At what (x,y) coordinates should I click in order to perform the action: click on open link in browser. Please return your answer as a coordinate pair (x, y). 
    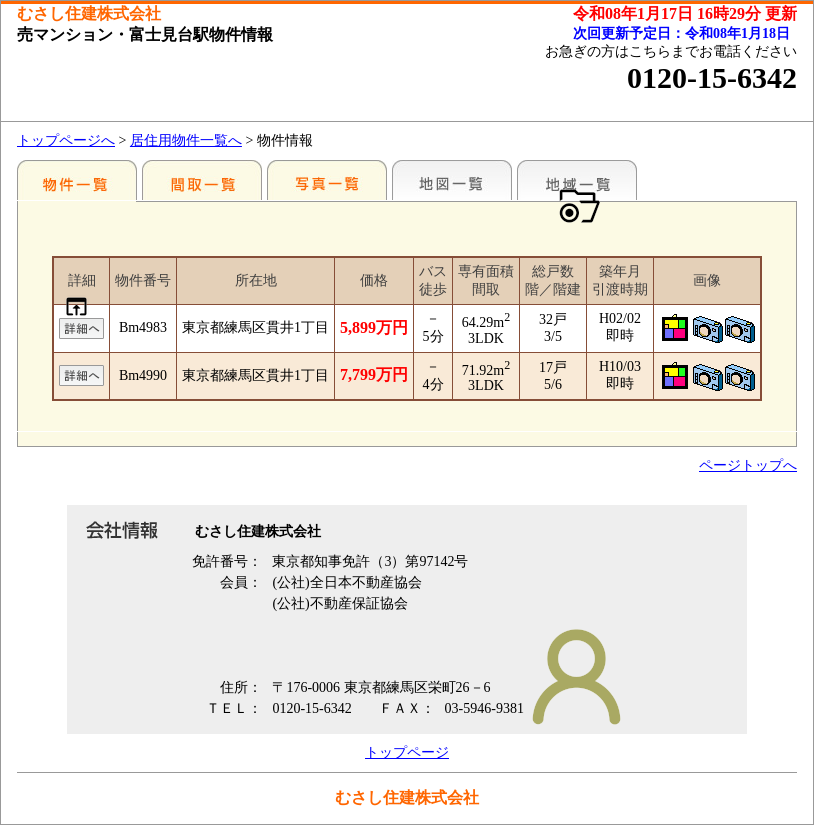
    Looking at the image, I should click on (76, 306).